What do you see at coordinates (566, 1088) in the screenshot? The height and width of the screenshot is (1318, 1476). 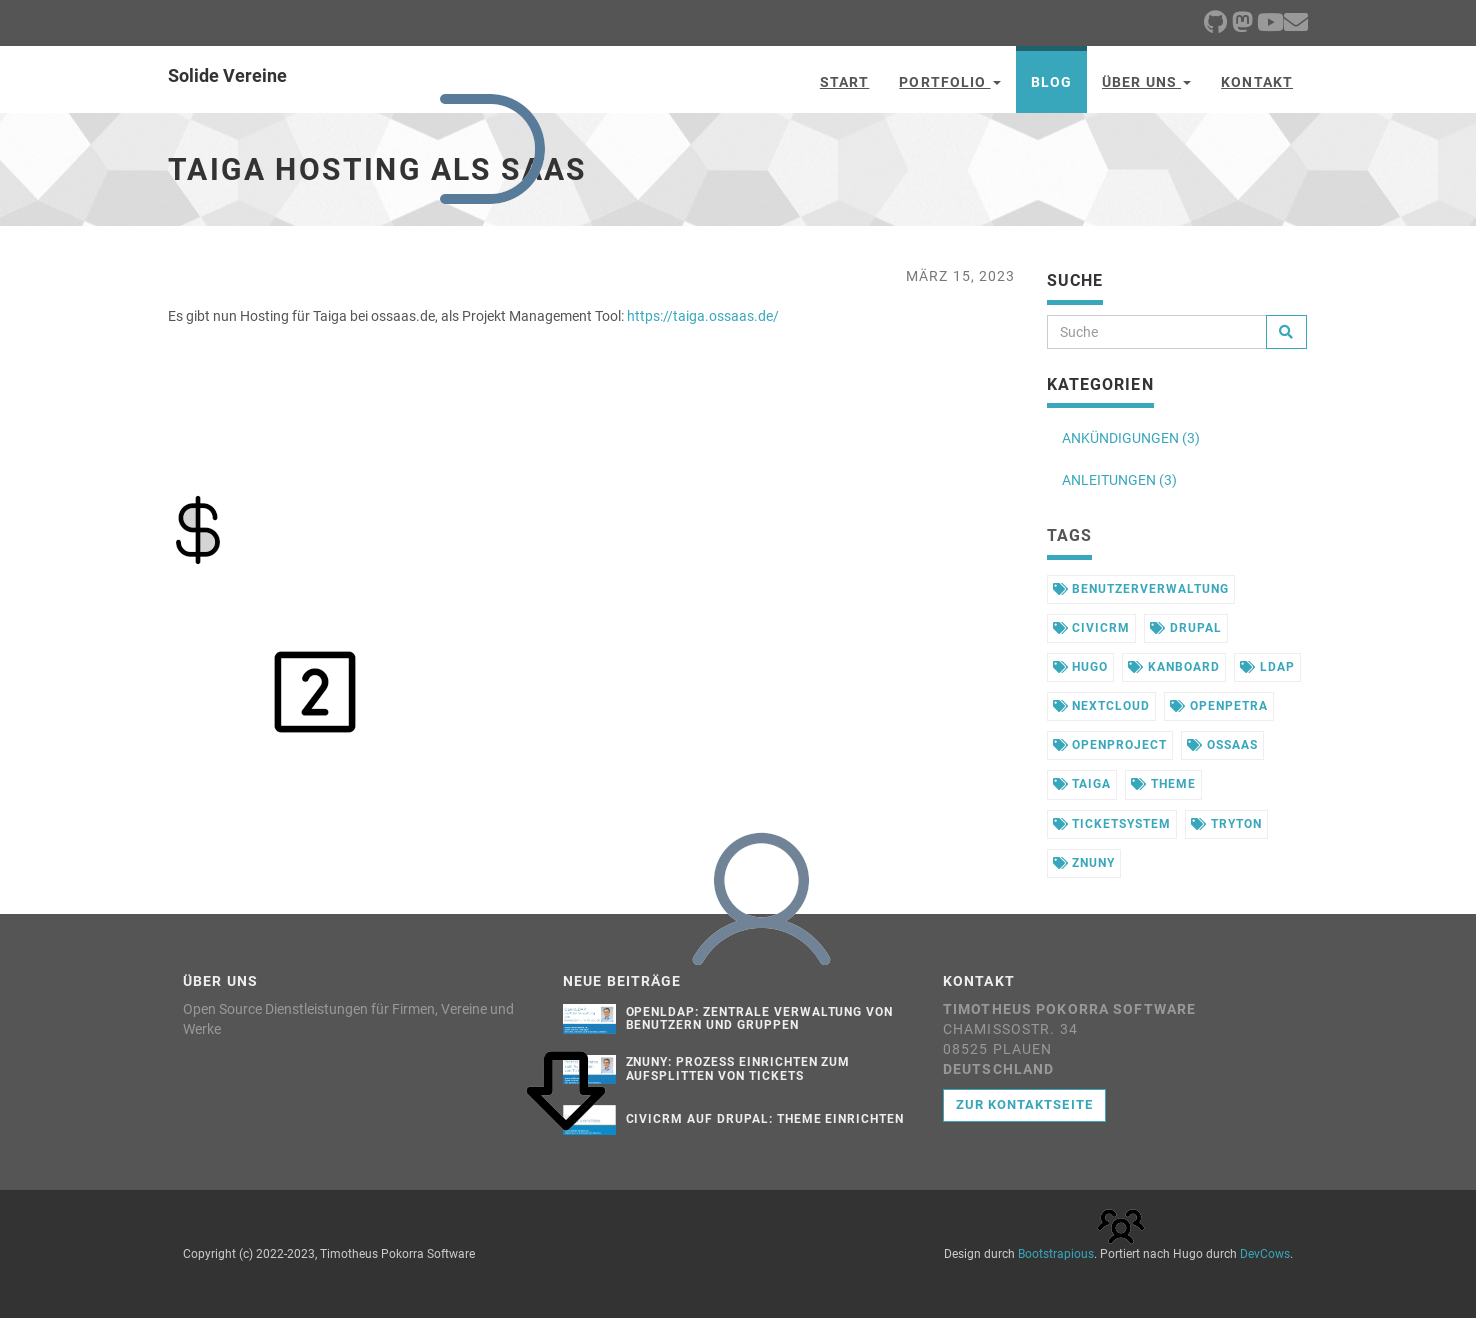 I see `download a file or content` at bounding box center [566, 1088].